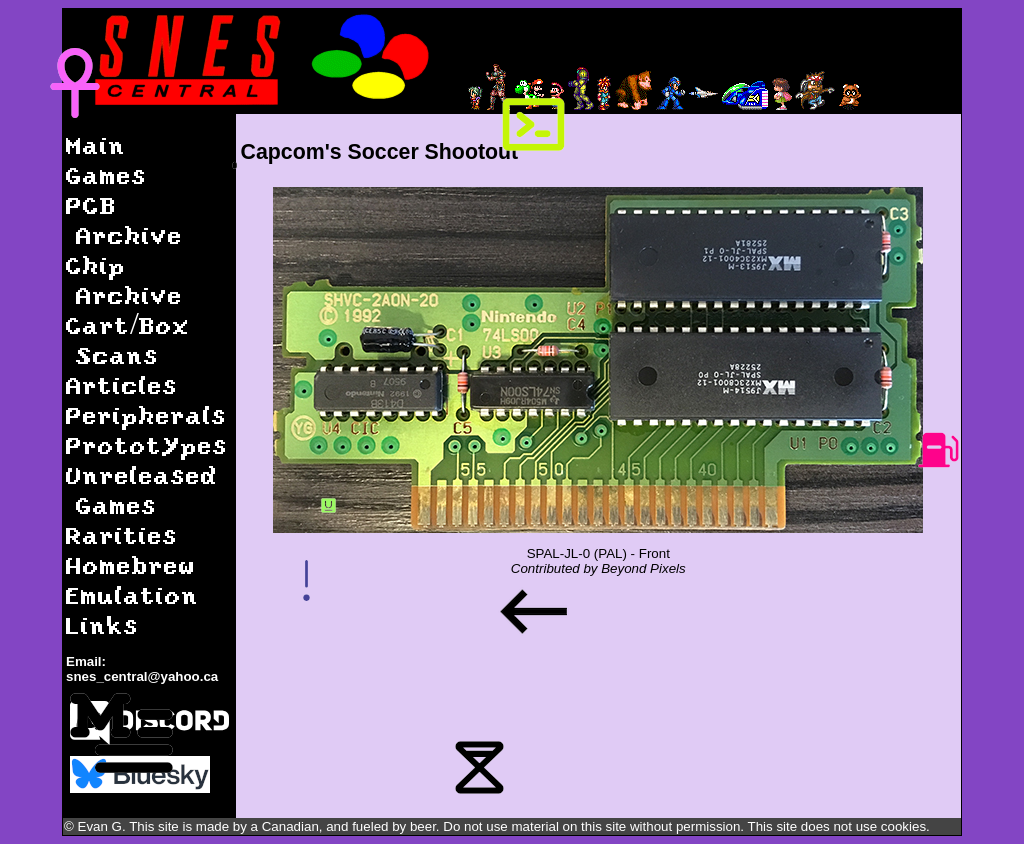 This screenshot has width=1024, height=844. What do you see at coordinates (533, 611) in the screenshot?
I see `go back to the previous screen` at bounding box center [533, 611].